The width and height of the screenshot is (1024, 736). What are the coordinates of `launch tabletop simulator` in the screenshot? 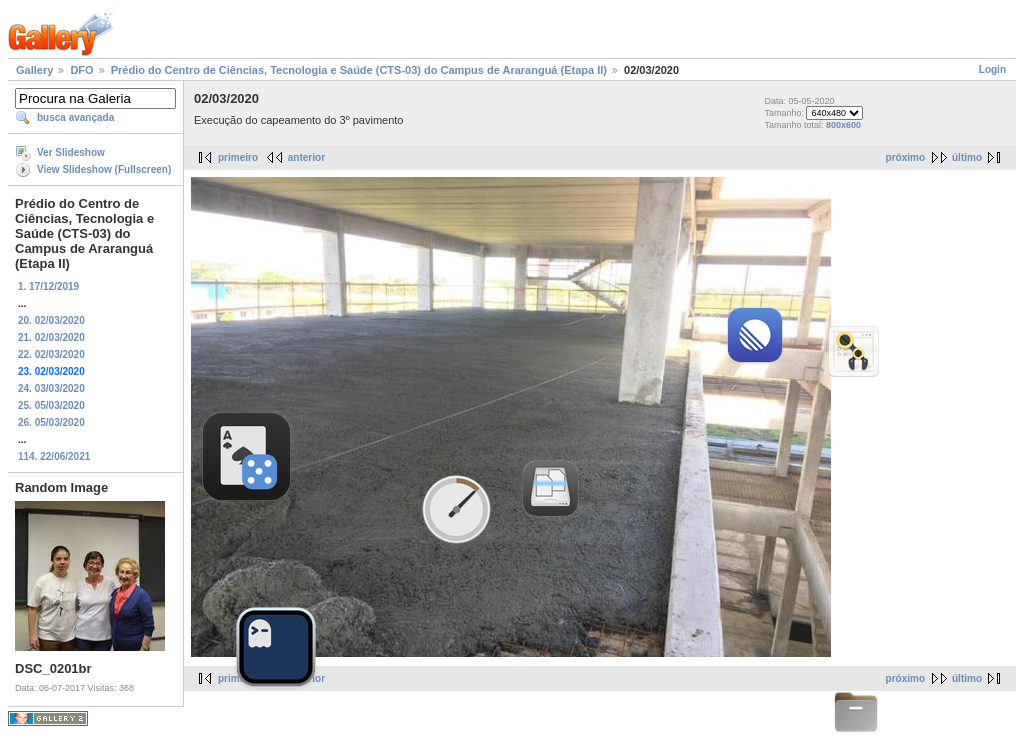 It's located at (246, 456).